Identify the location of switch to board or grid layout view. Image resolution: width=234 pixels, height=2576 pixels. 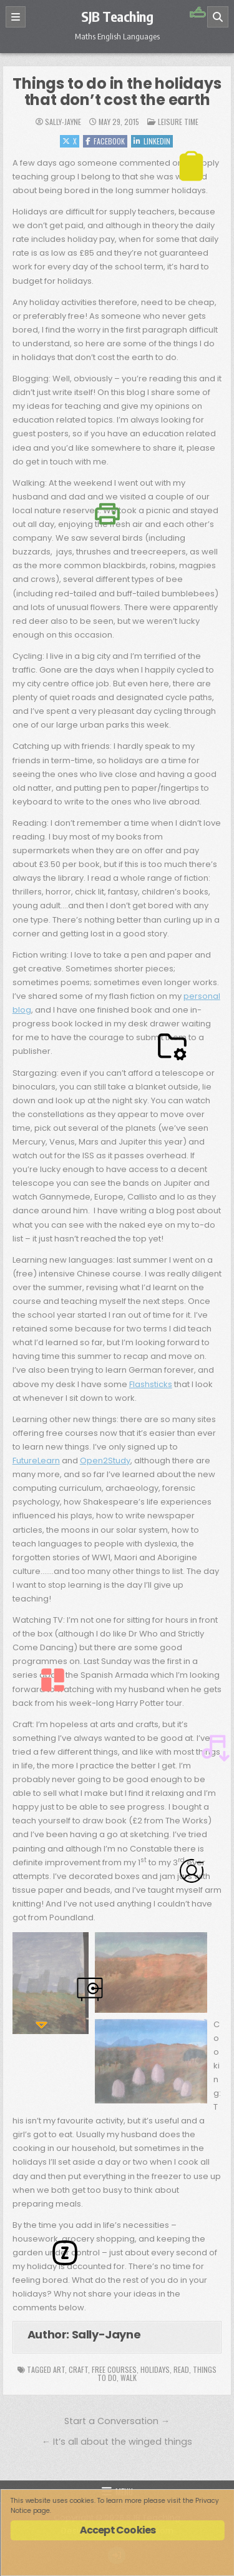
(52, 1680).